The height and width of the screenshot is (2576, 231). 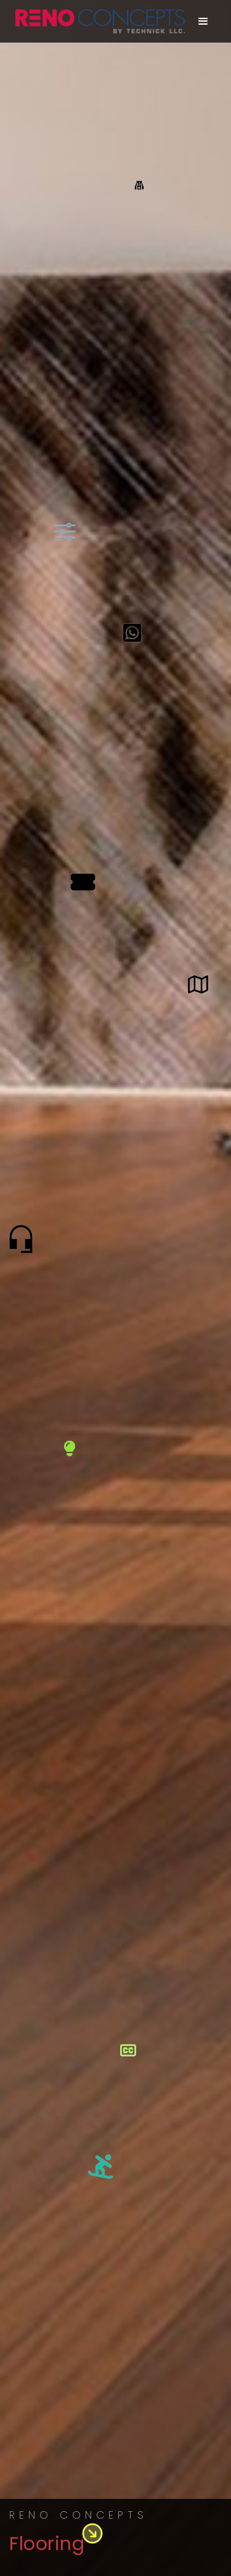 What do you see at coordinates (70, 1448) in the screenshot?
I see `access tips or helpful suggestions` at bounding box center [70, 1448].